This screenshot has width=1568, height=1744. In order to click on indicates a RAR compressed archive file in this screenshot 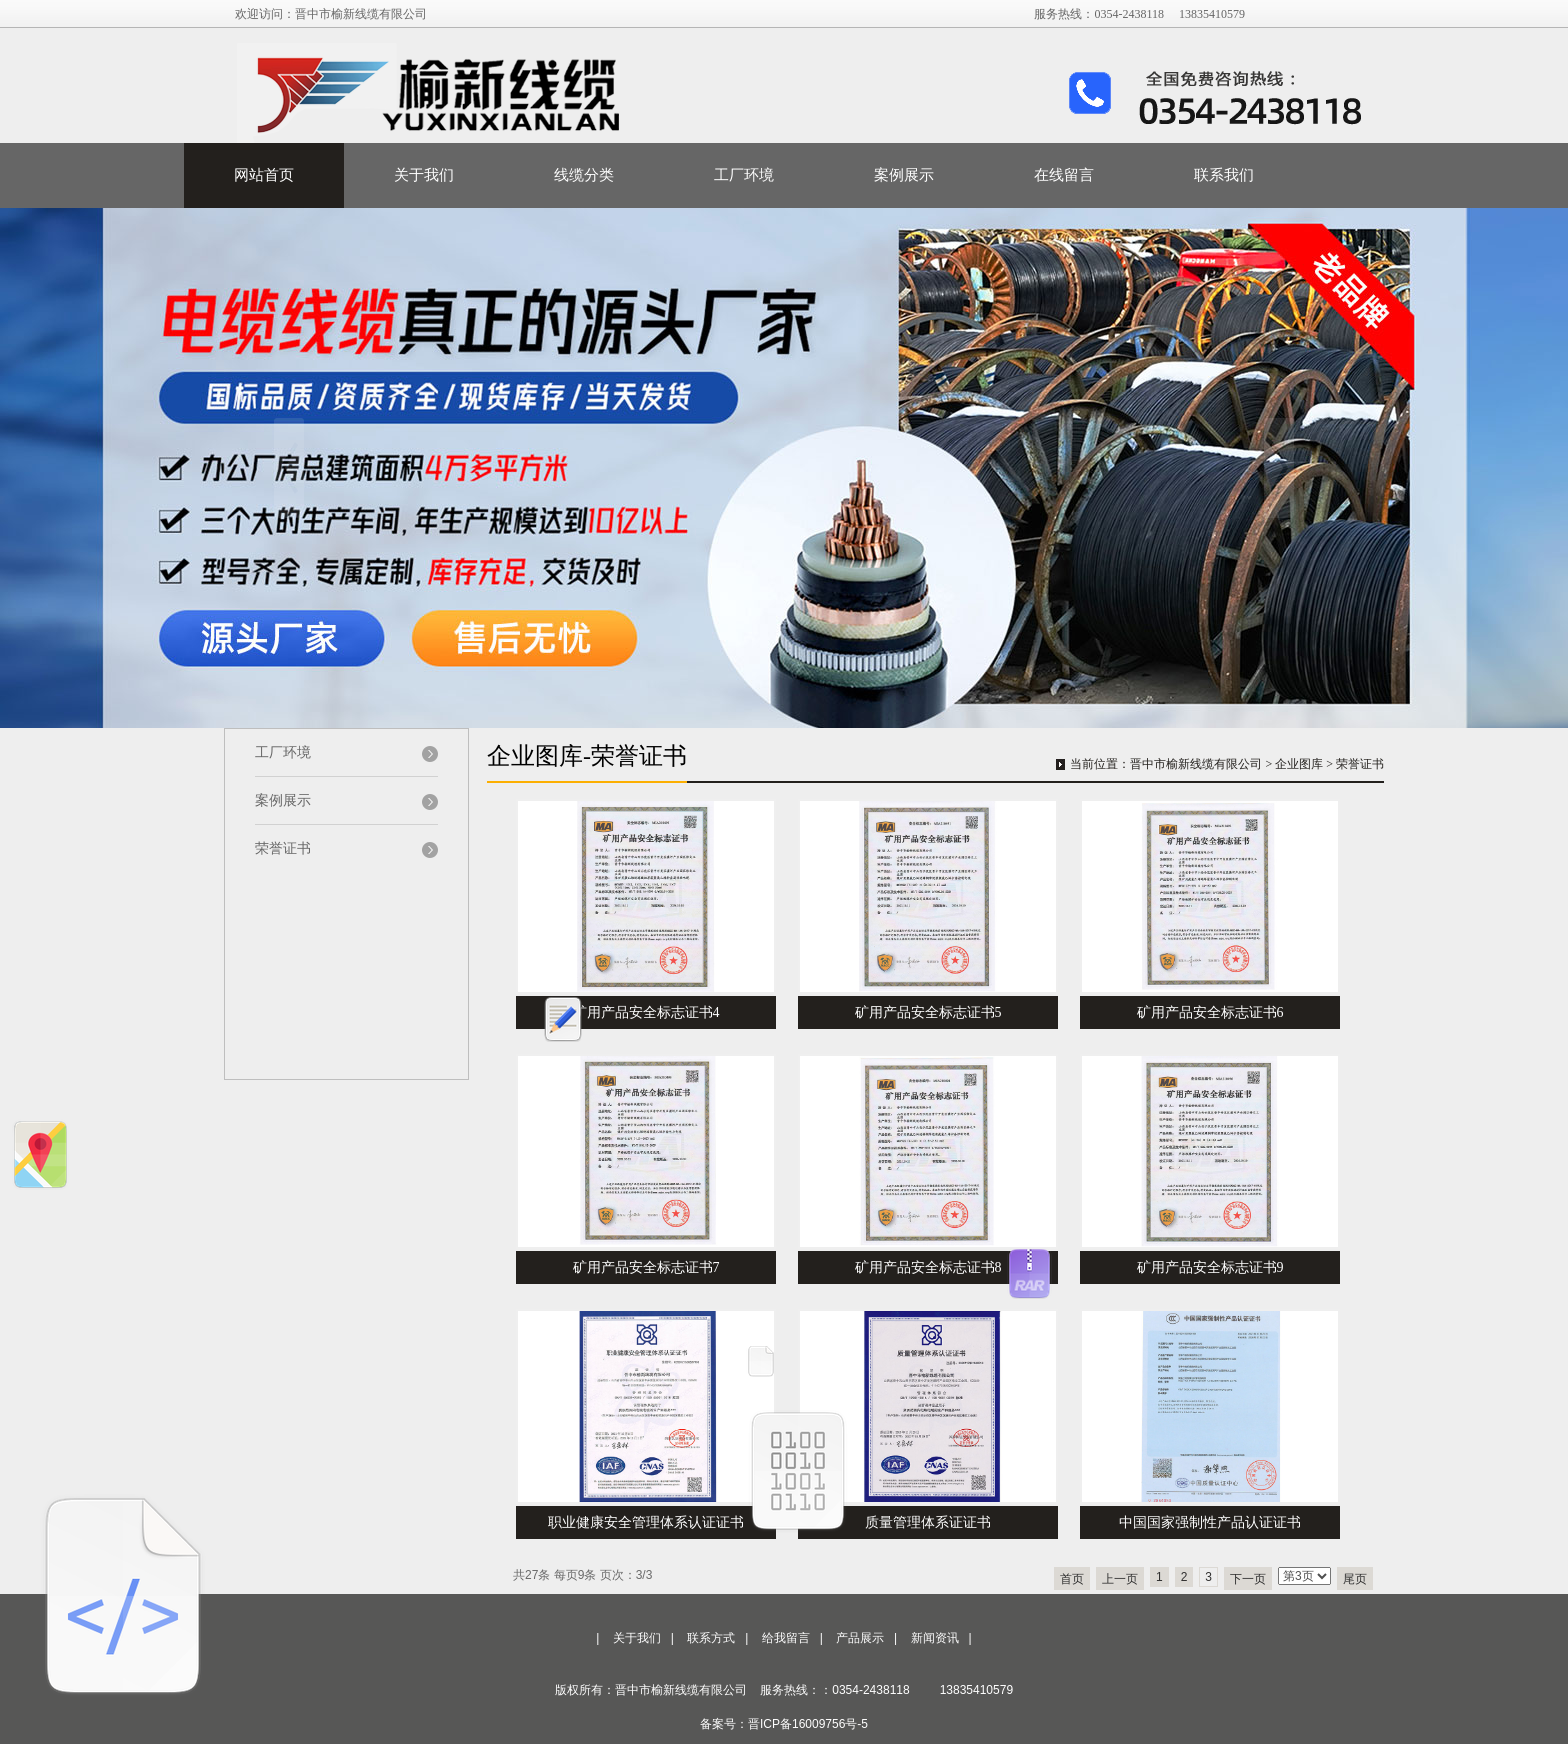, I will do `click(1029, 1273)`.